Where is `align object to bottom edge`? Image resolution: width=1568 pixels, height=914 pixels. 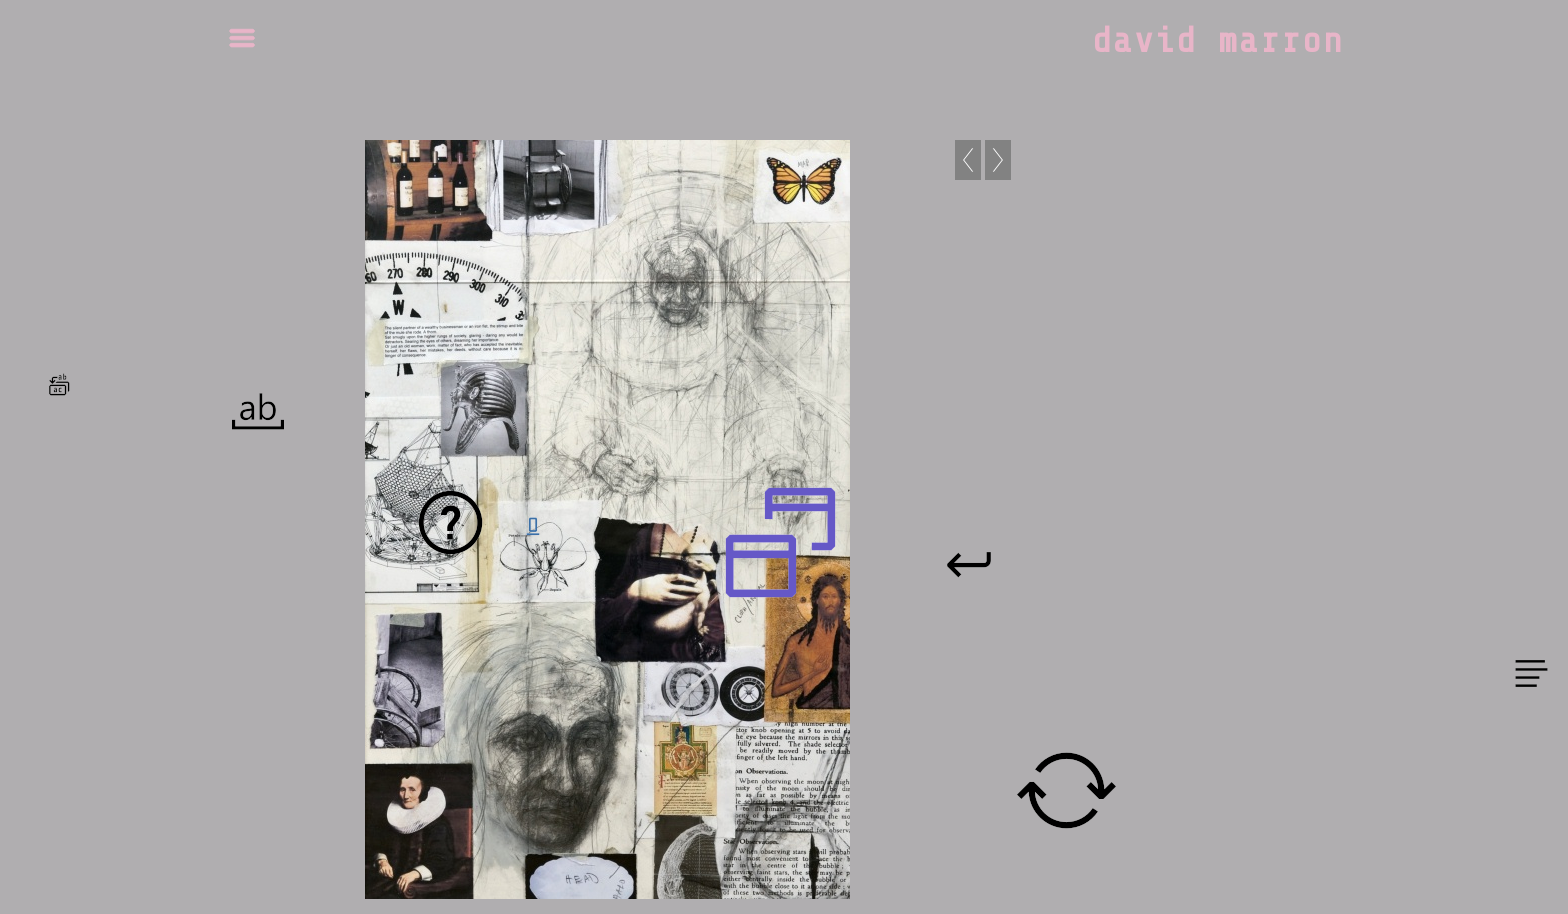 align object to bottom edge is located at coordinates (533, 526).